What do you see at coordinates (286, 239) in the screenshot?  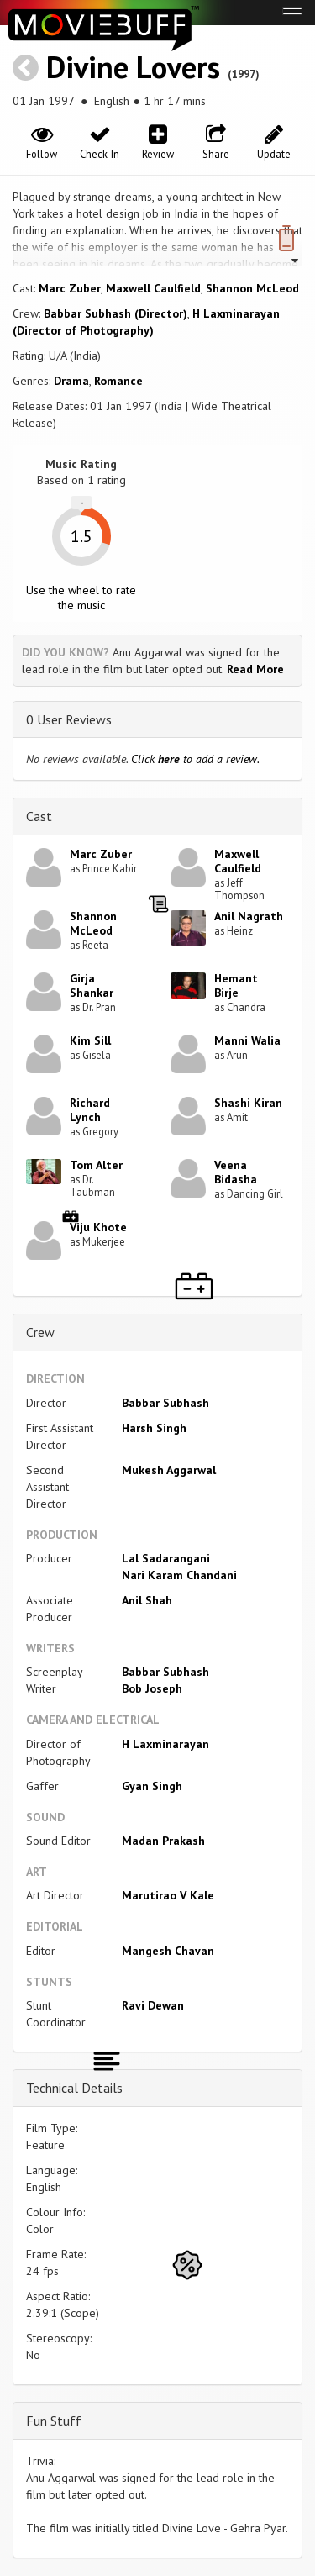 I see `indicates low battery level` at bounding box center [286, 239].